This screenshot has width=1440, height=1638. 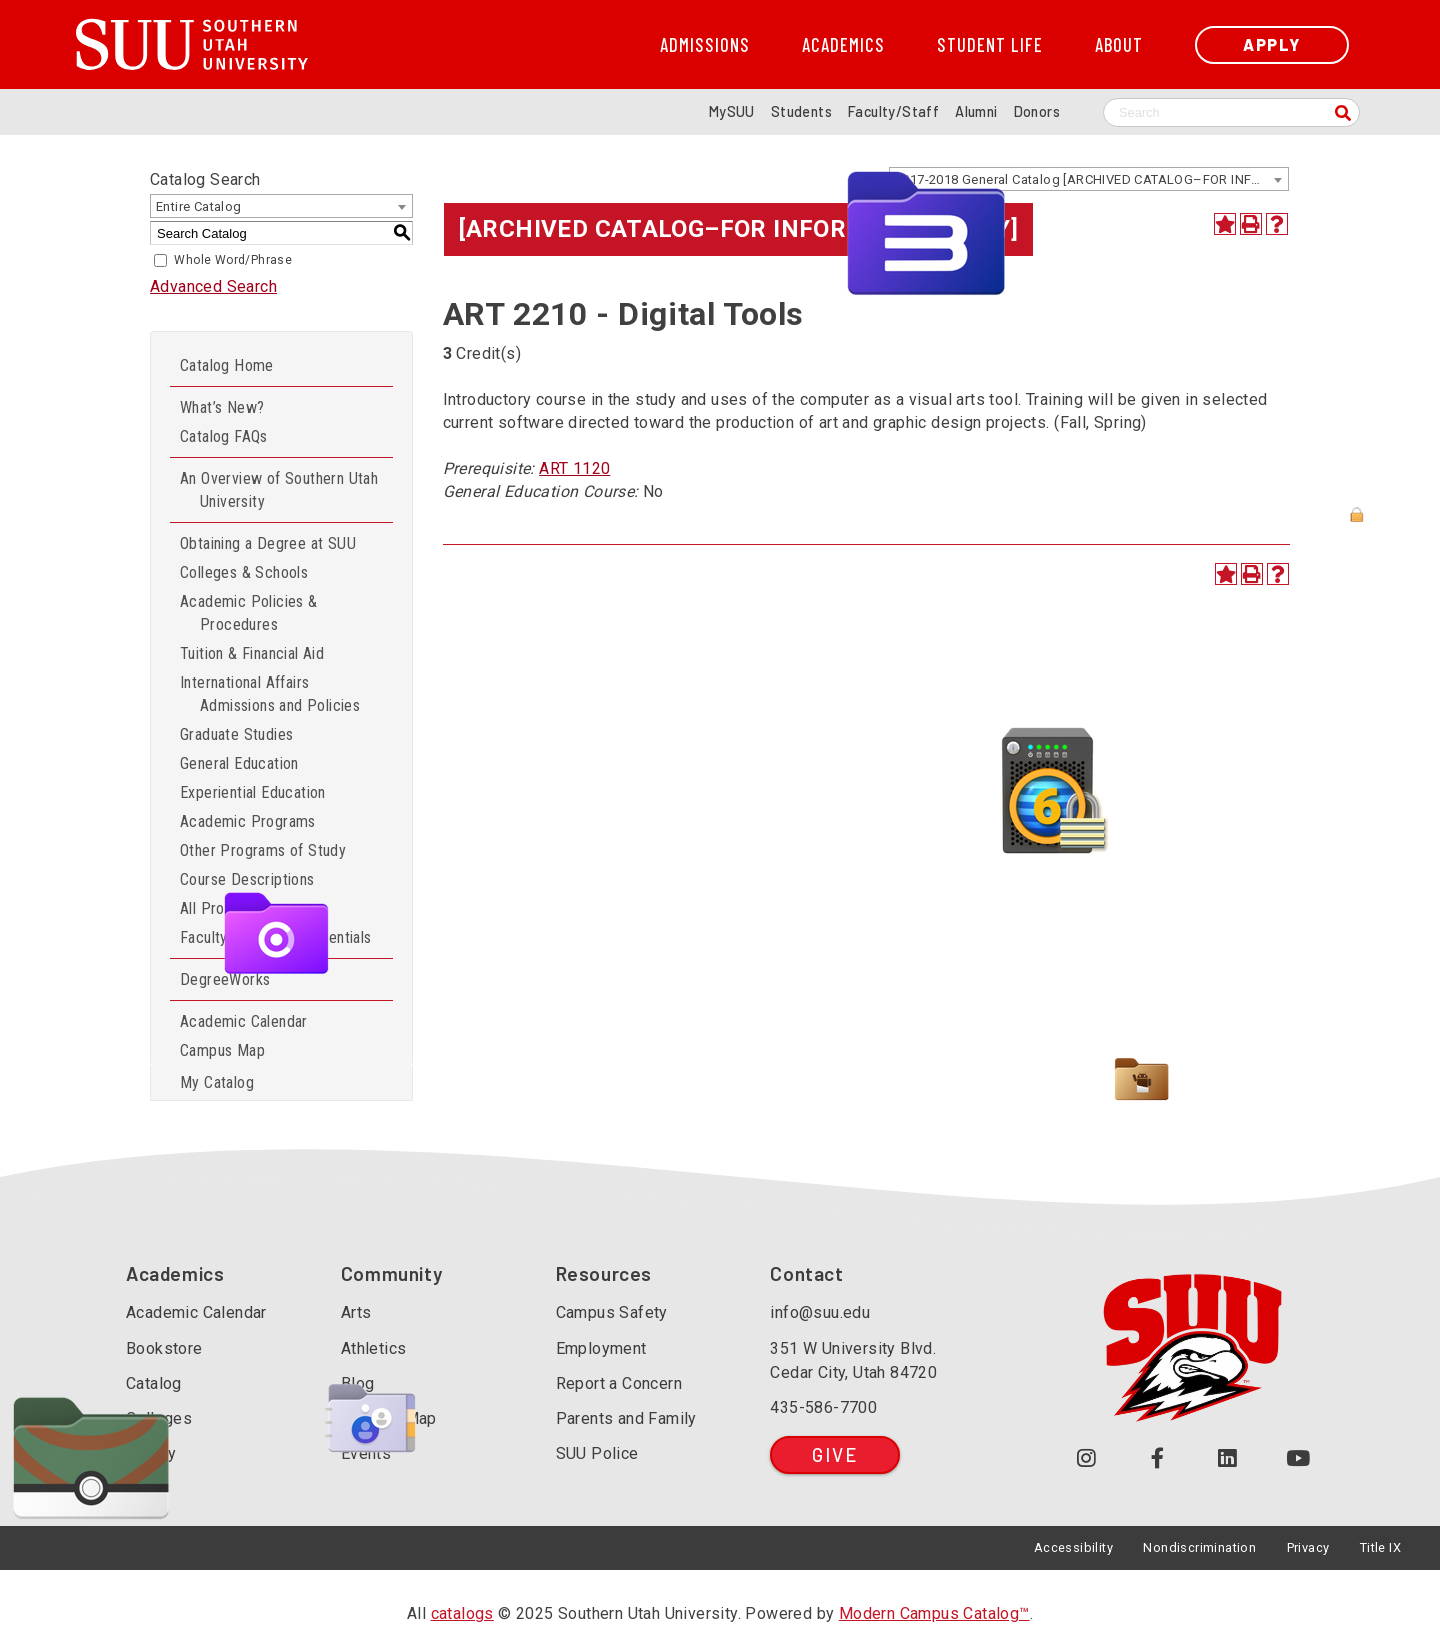 I want to click on indicates a locked or protected item, so click(x=1357, y=514).